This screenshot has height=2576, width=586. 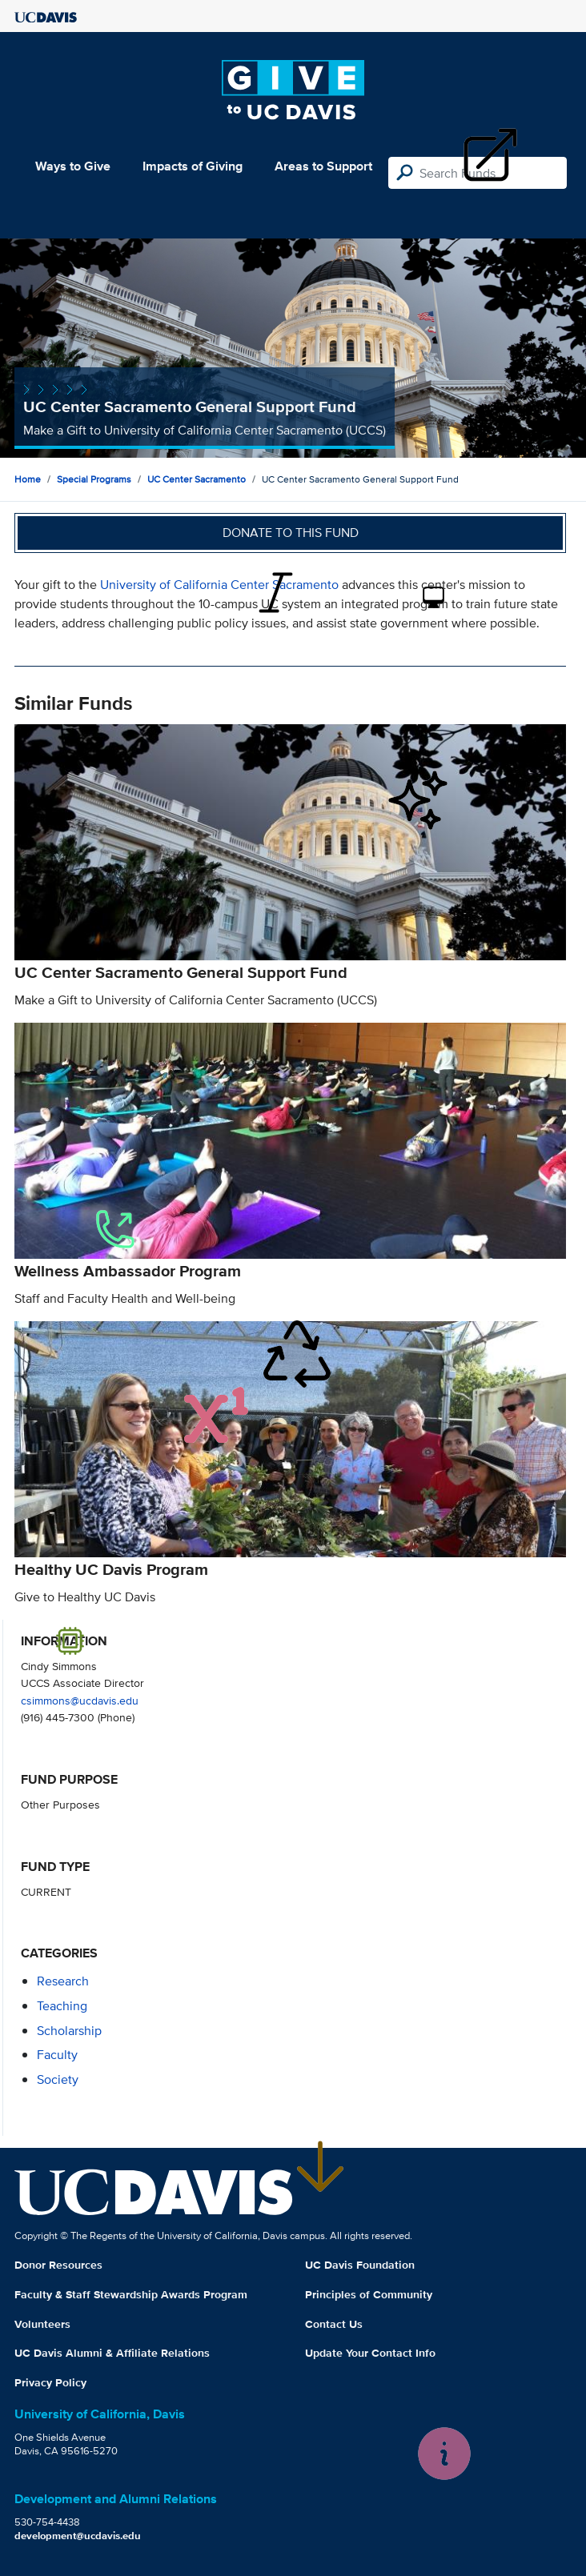 What do you see at coordinates (433, 597) in the screenshot?
I see `access desktop or computer settings` at bounding box center [433, 597].